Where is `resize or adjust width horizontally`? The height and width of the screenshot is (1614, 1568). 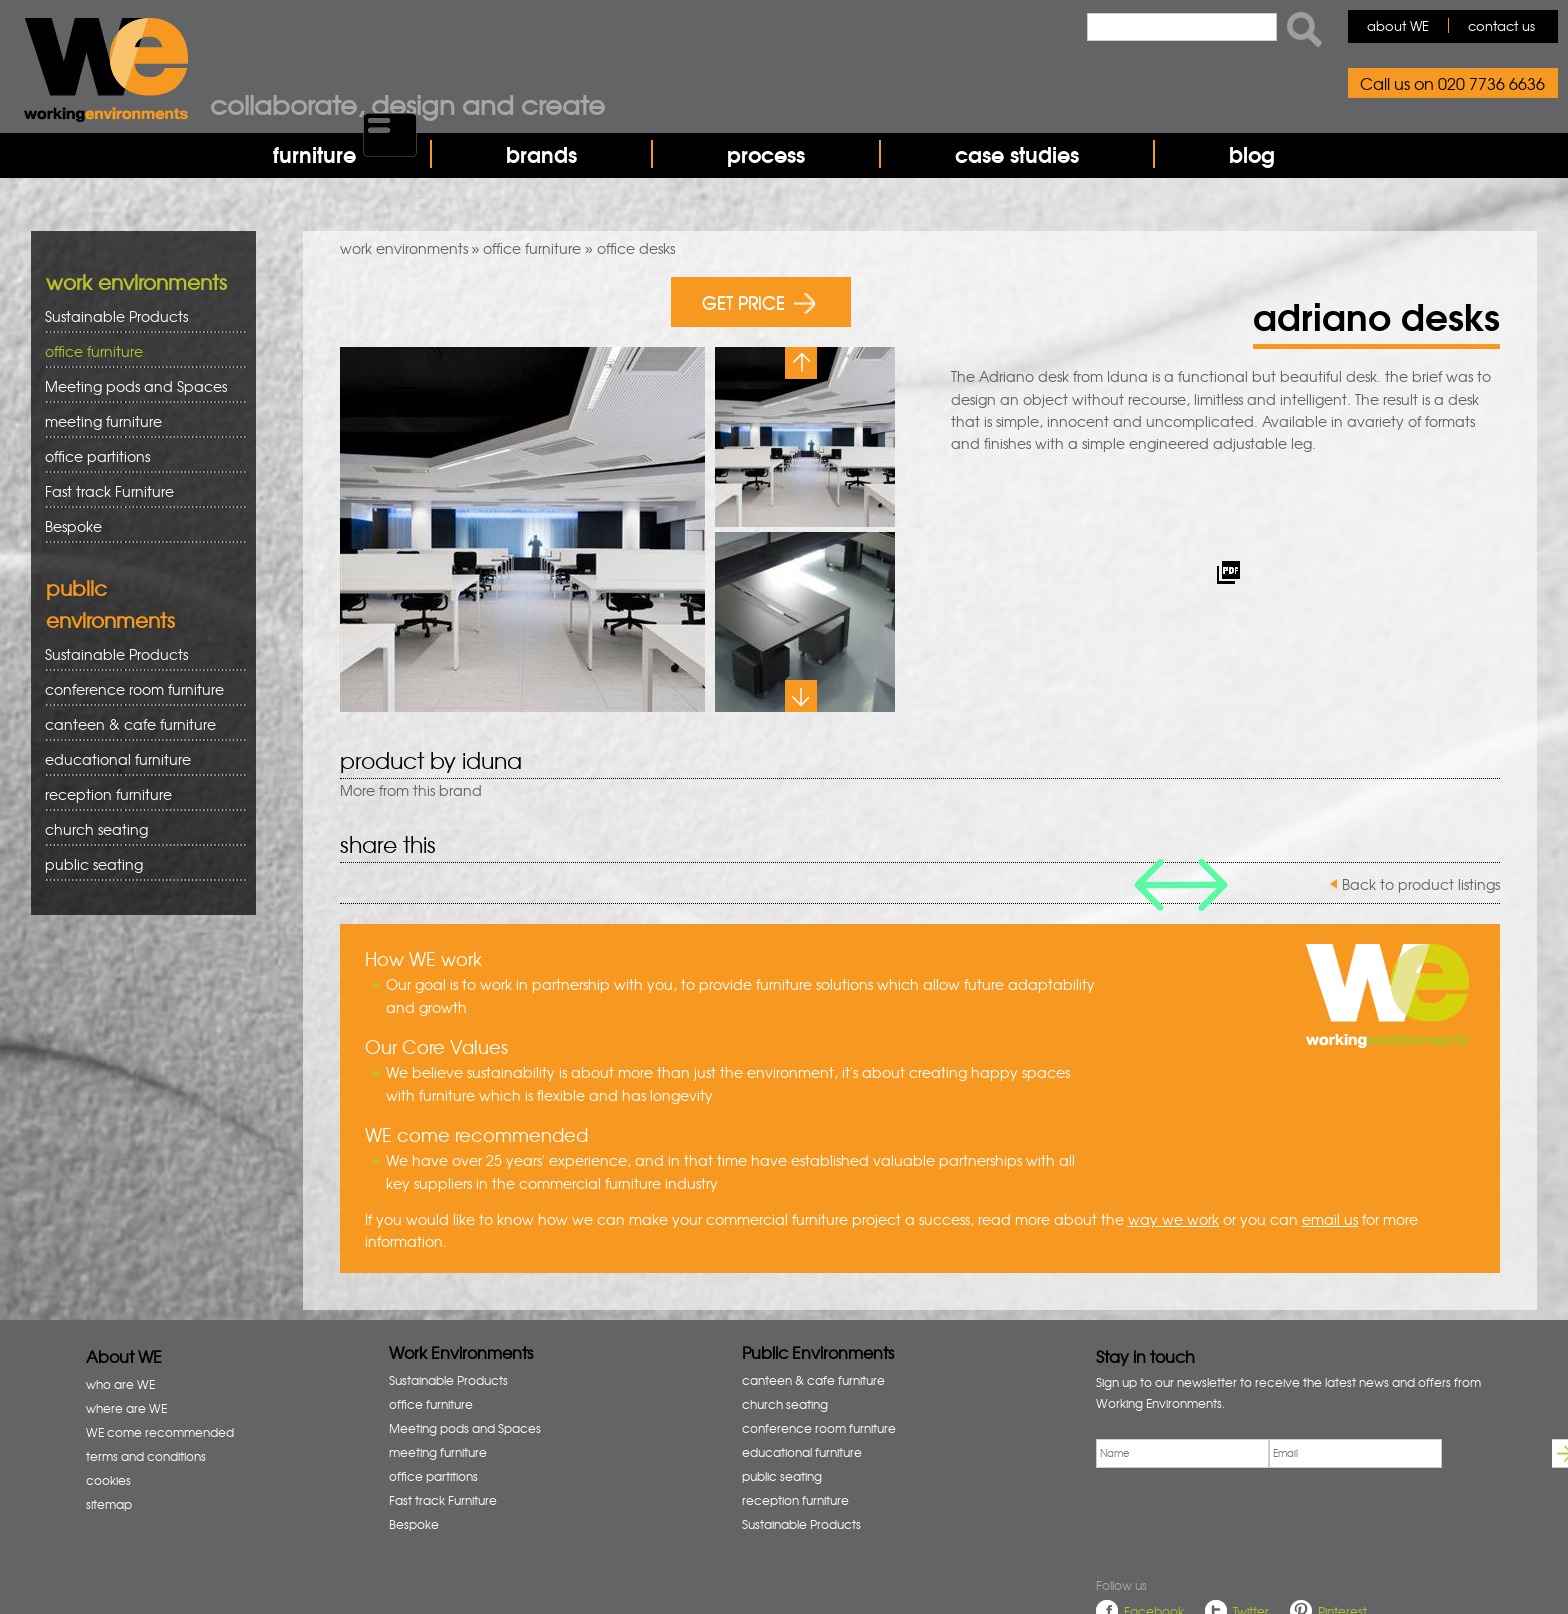
resize or adjust width horizontally is located at coordinates (1181, 886).